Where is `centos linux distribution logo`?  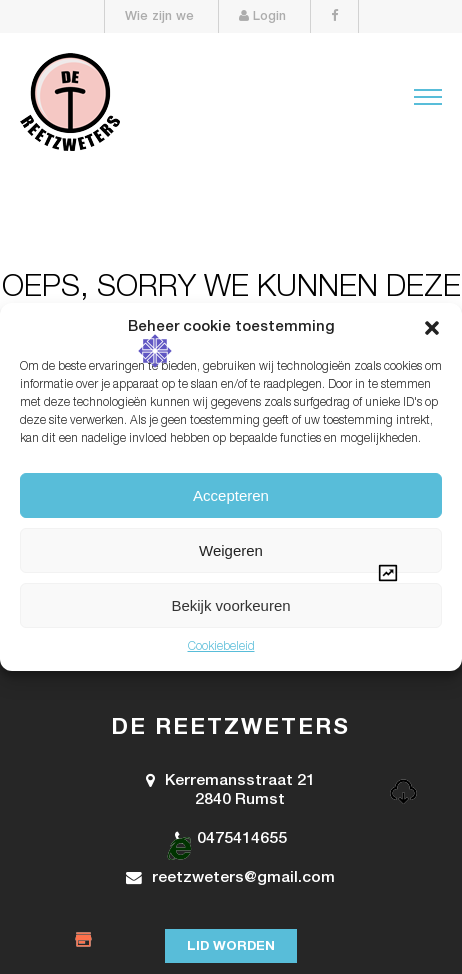 centos linux distribution logo is located at coordinates (155, 351).